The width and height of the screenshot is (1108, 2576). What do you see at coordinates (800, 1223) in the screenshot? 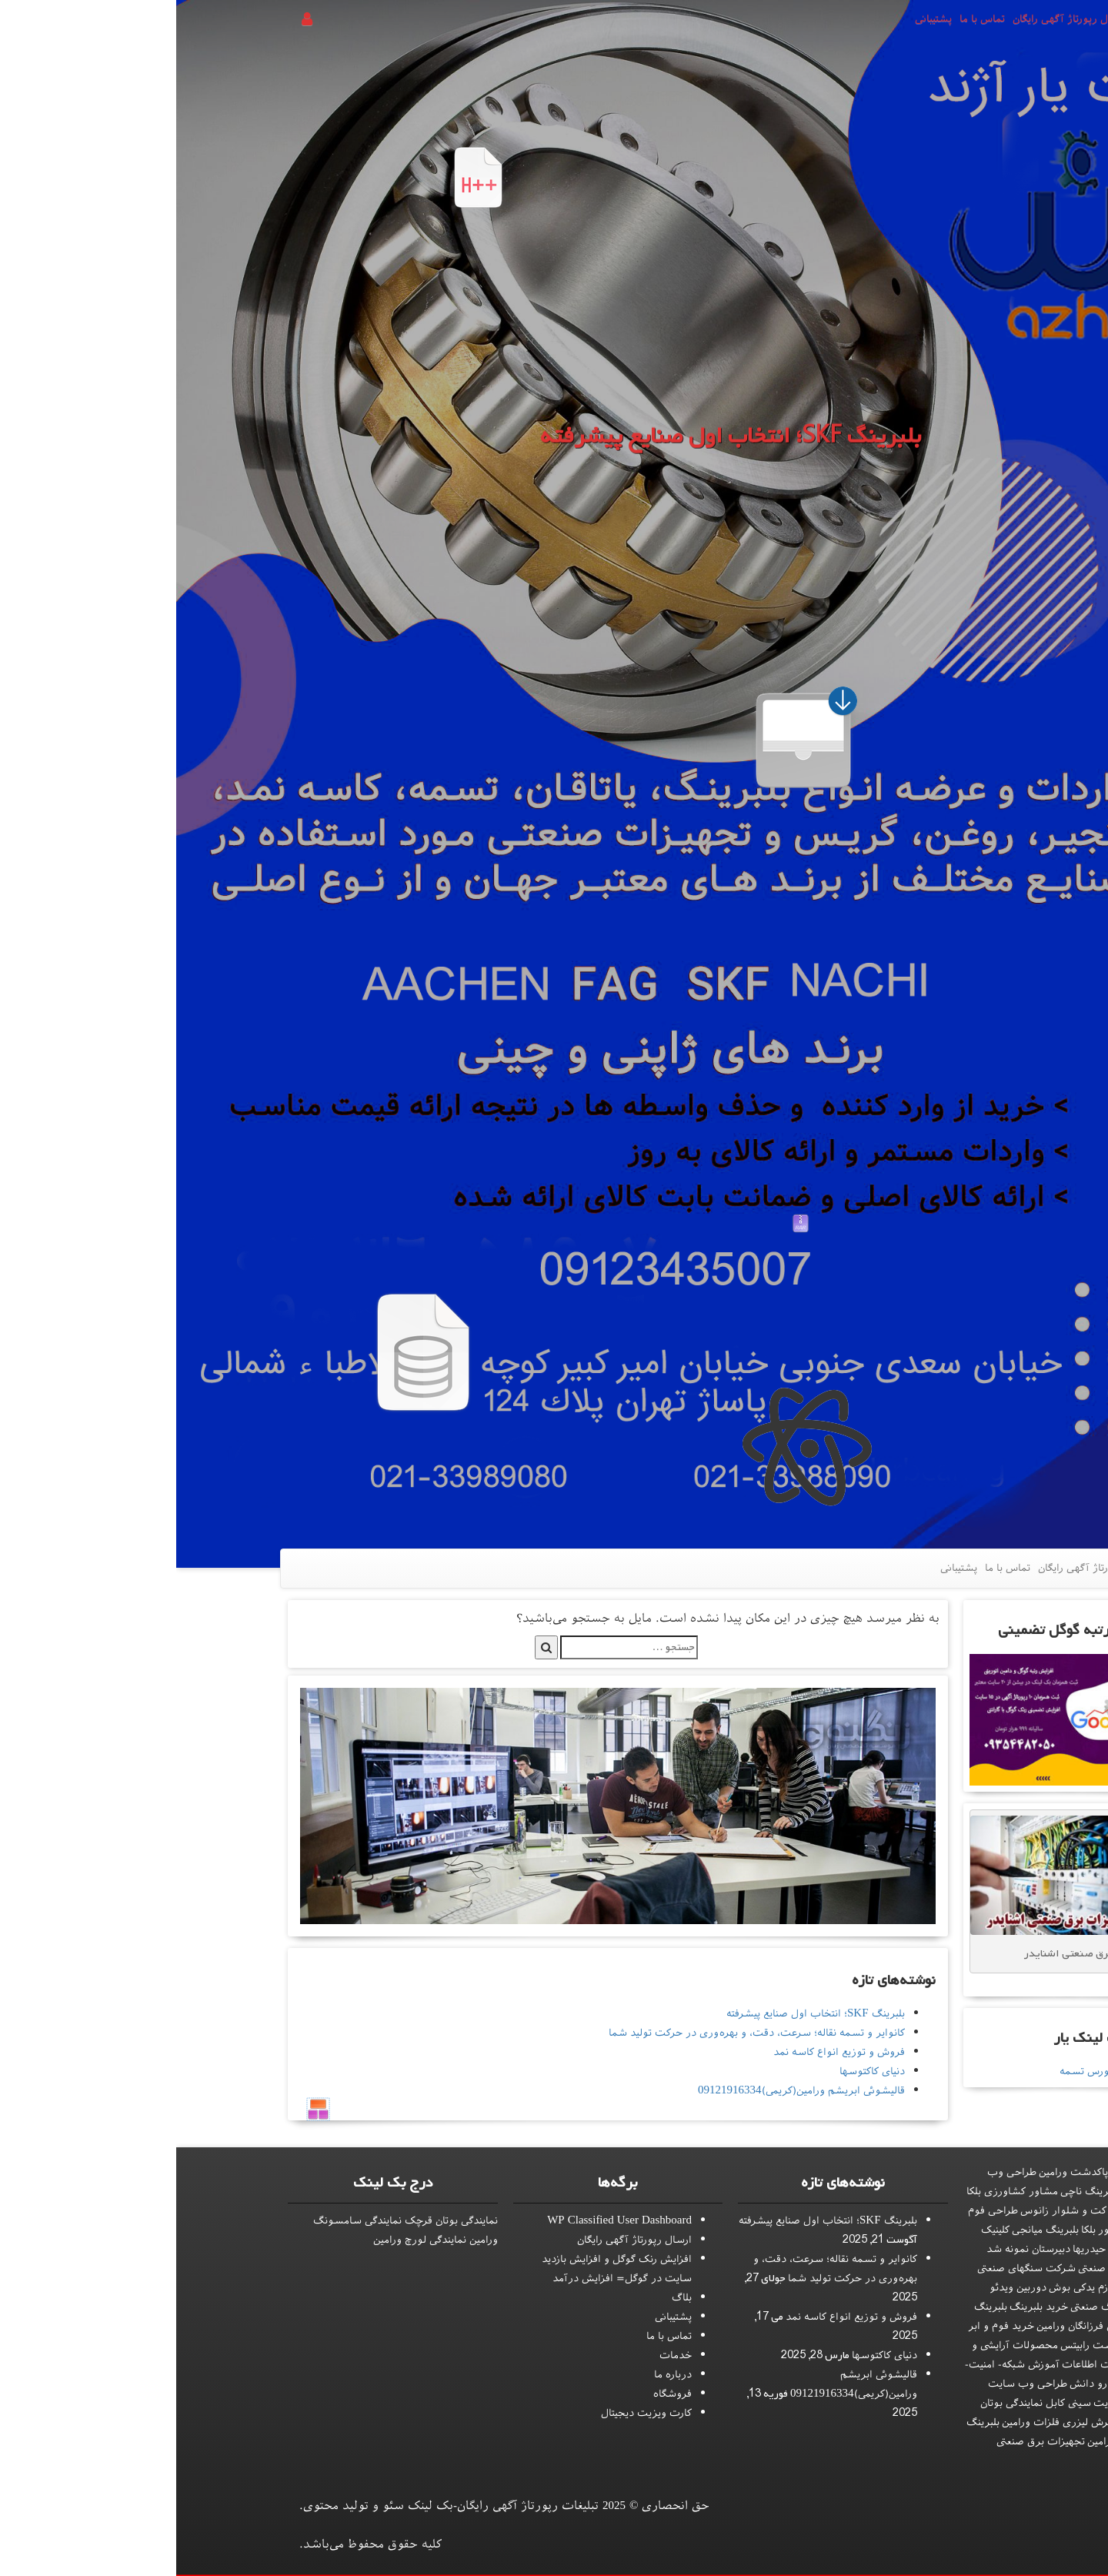
I see `a compressed RAR archive file` at bounding box center [800, 1223].